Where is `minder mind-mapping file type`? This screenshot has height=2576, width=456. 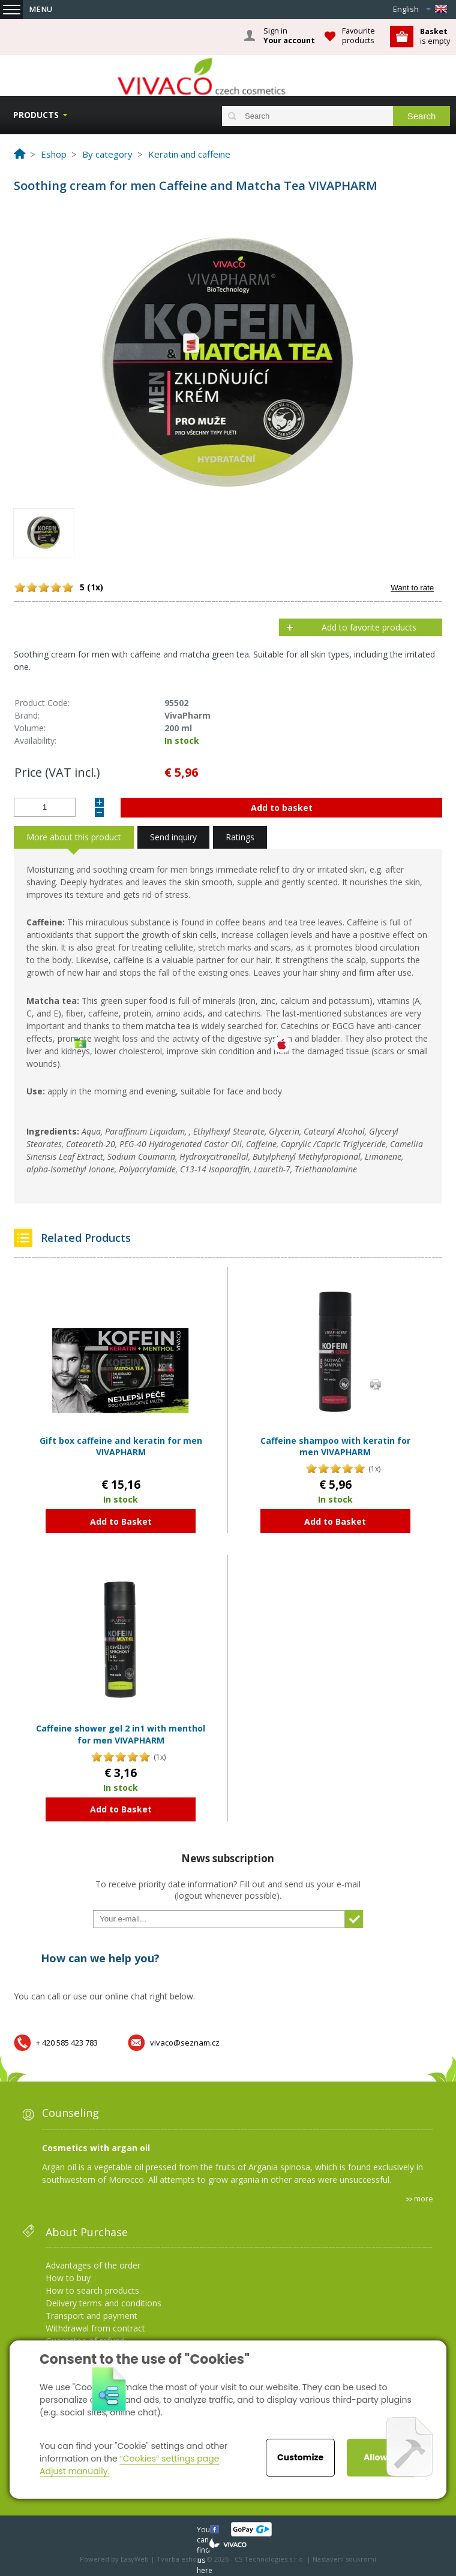
minder mind-mapping file type is located at coordinates (109, 2390).